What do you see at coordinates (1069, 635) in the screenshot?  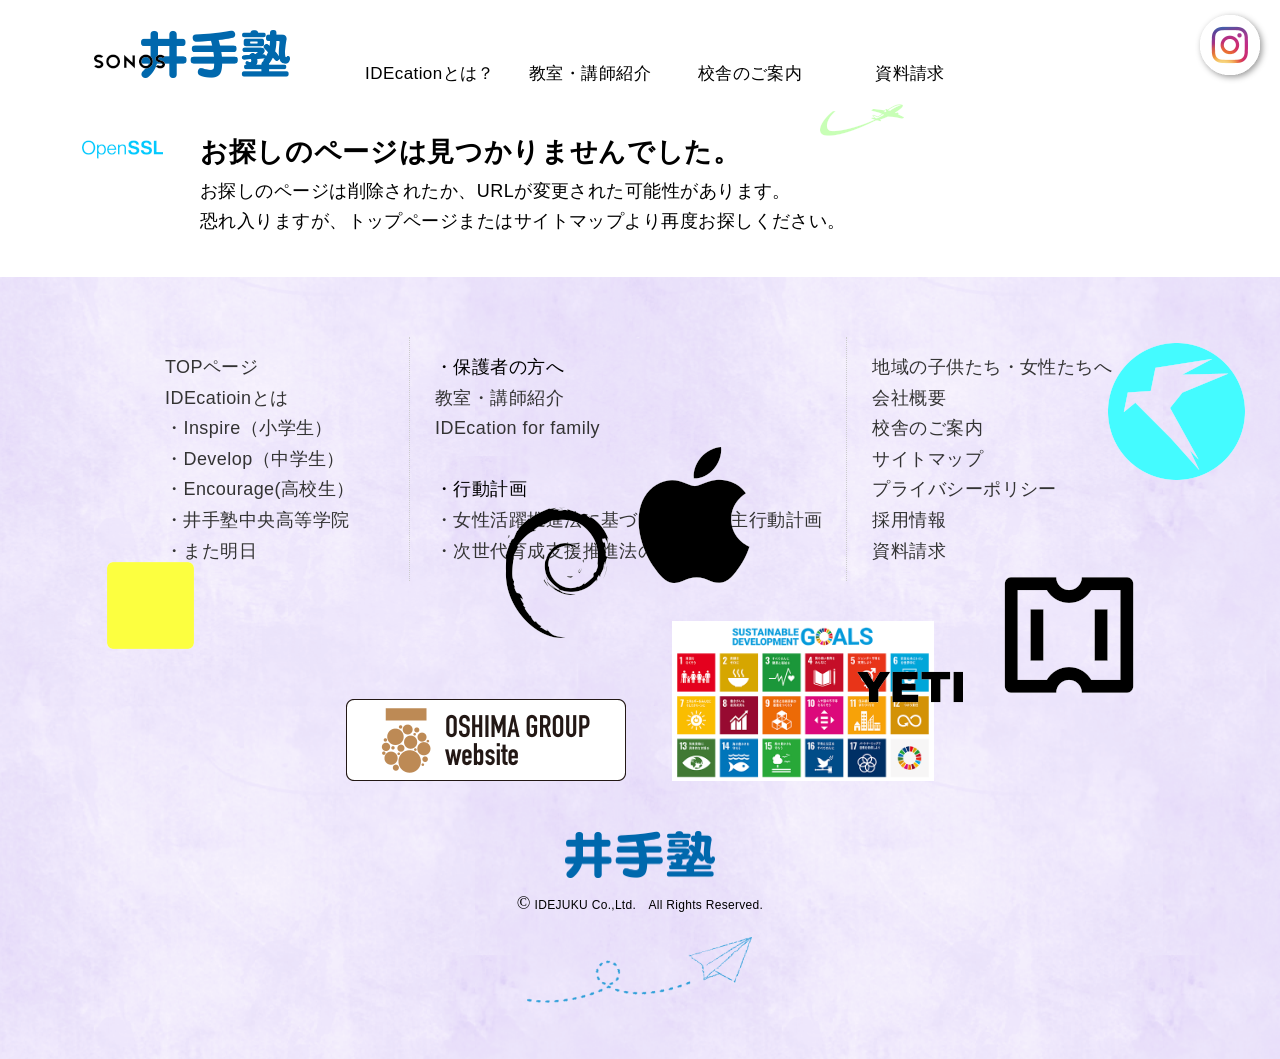 I see `view available coupons or vouchers` at bounding box center [1069, 635].